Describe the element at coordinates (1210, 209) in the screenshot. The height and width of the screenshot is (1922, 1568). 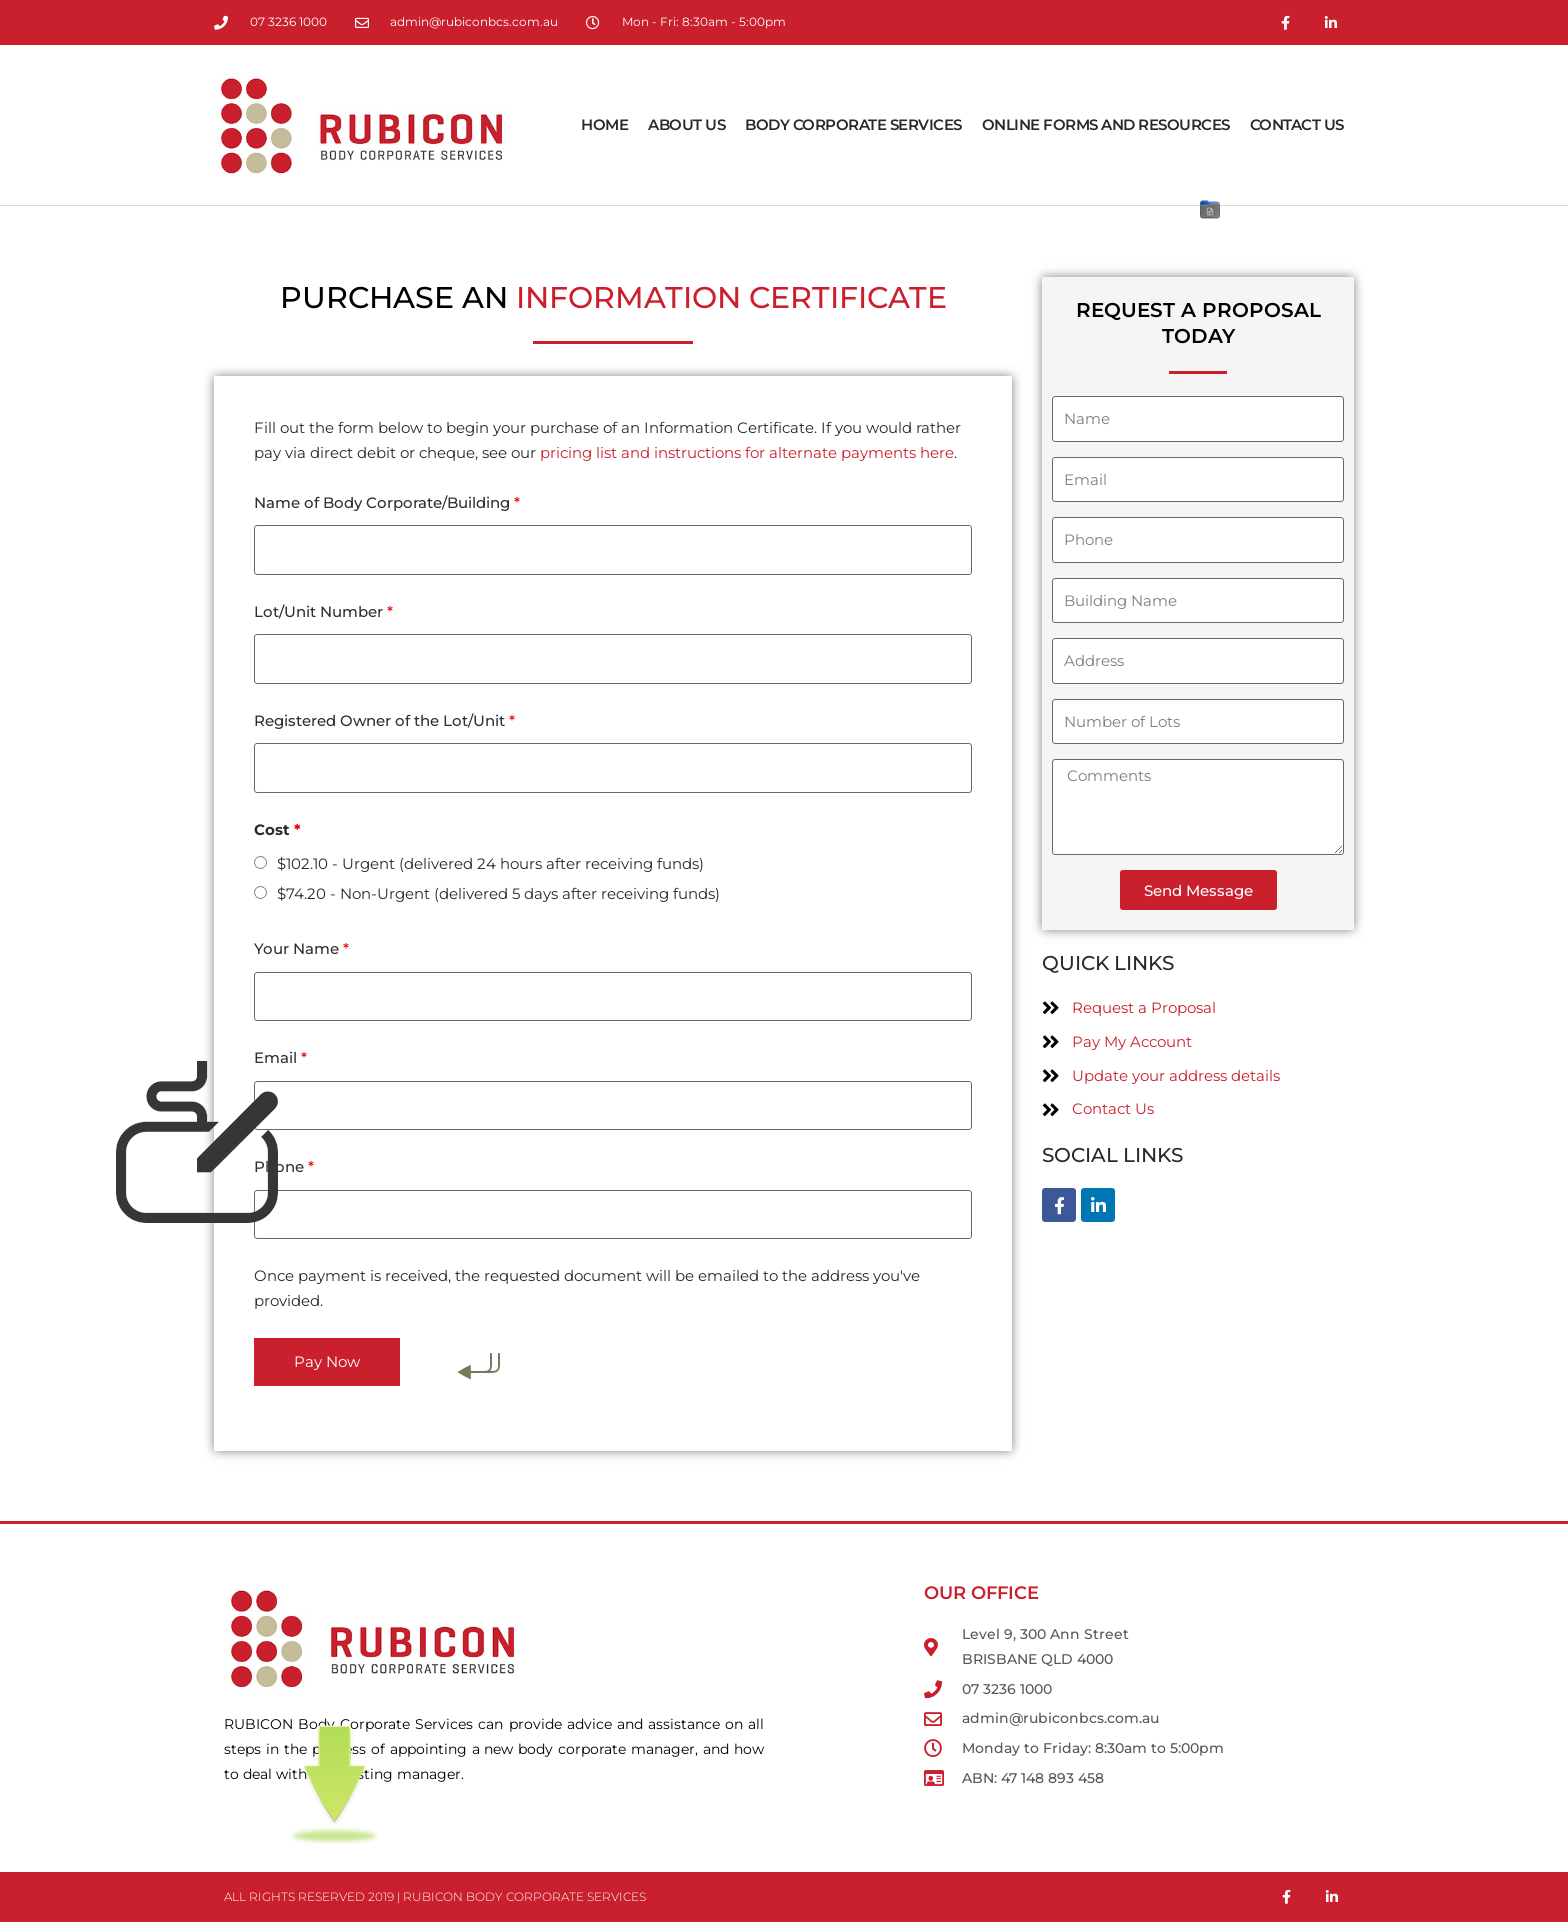
I see `open your documents folder` at that location.